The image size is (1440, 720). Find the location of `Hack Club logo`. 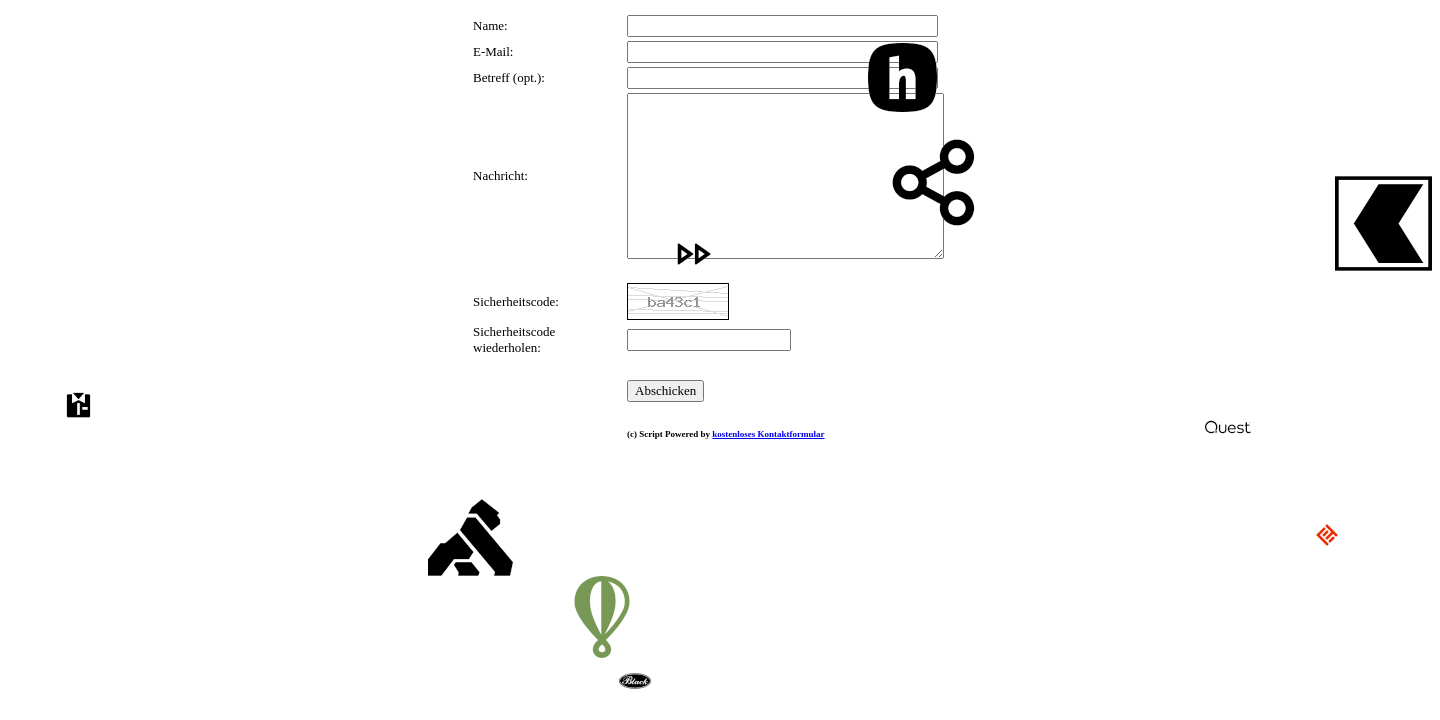

Hack Club logo is located at coordinates (902, 77).